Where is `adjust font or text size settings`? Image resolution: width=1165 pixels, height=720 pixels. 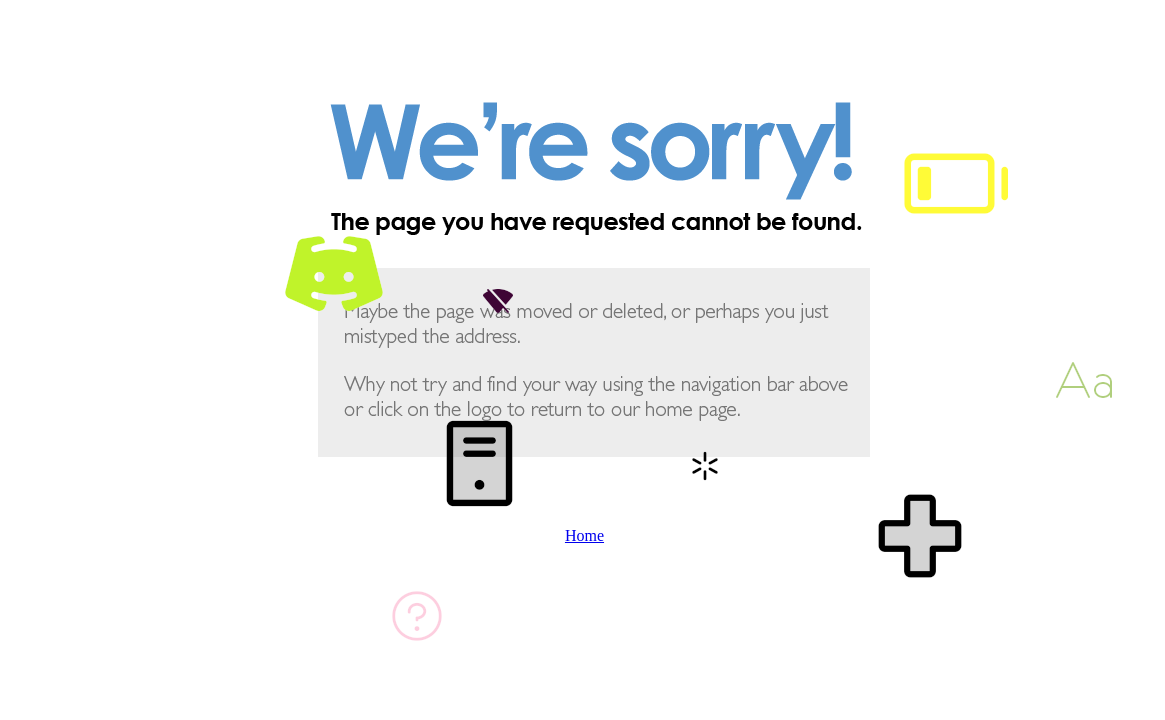 adjust font or text size settings is located at coordinates (1085, 381).